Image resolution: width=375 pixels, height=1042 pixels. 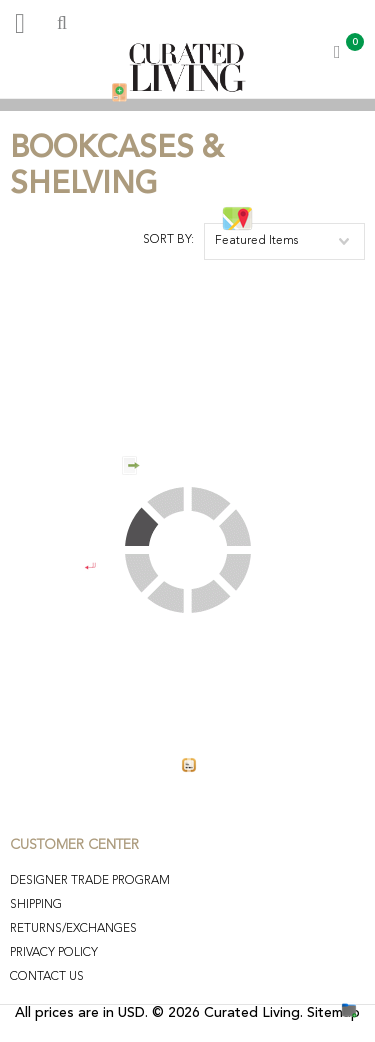 I want to click on open file roller archive manager, so click(x=189, y=765).